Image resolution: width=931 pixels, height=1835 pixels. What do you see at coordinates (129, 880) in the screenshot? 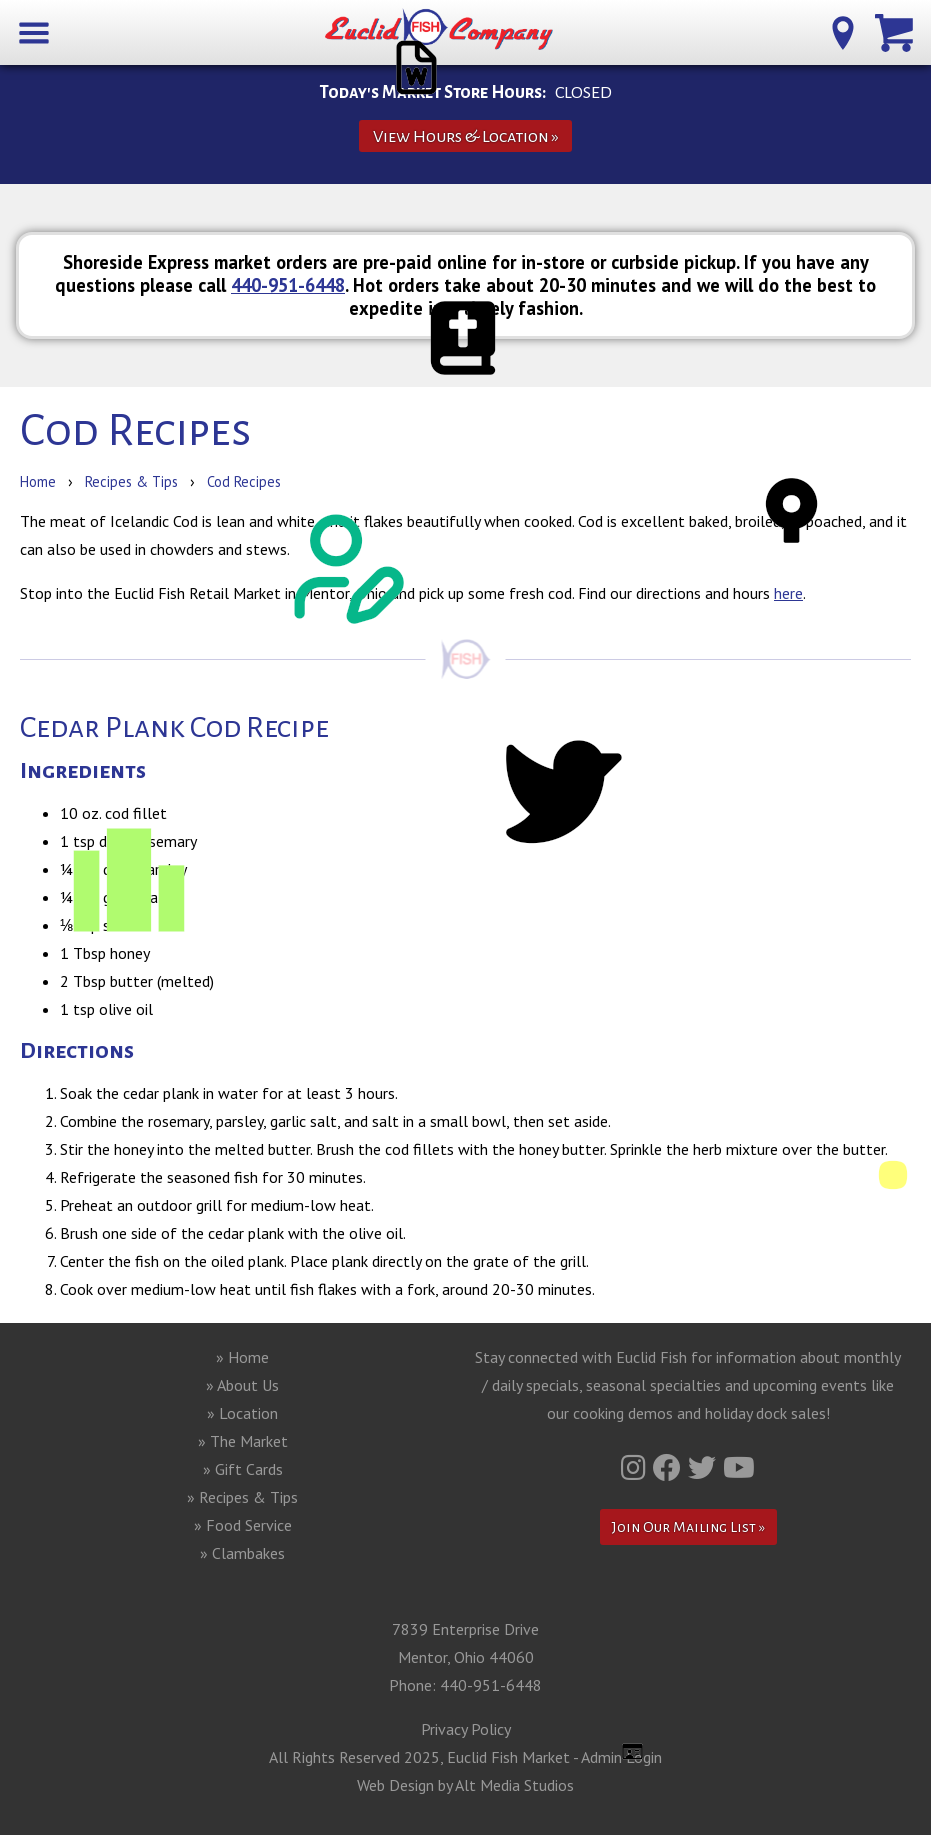
I see `view rankings or leaderboard` at bounding box center [129, 880].